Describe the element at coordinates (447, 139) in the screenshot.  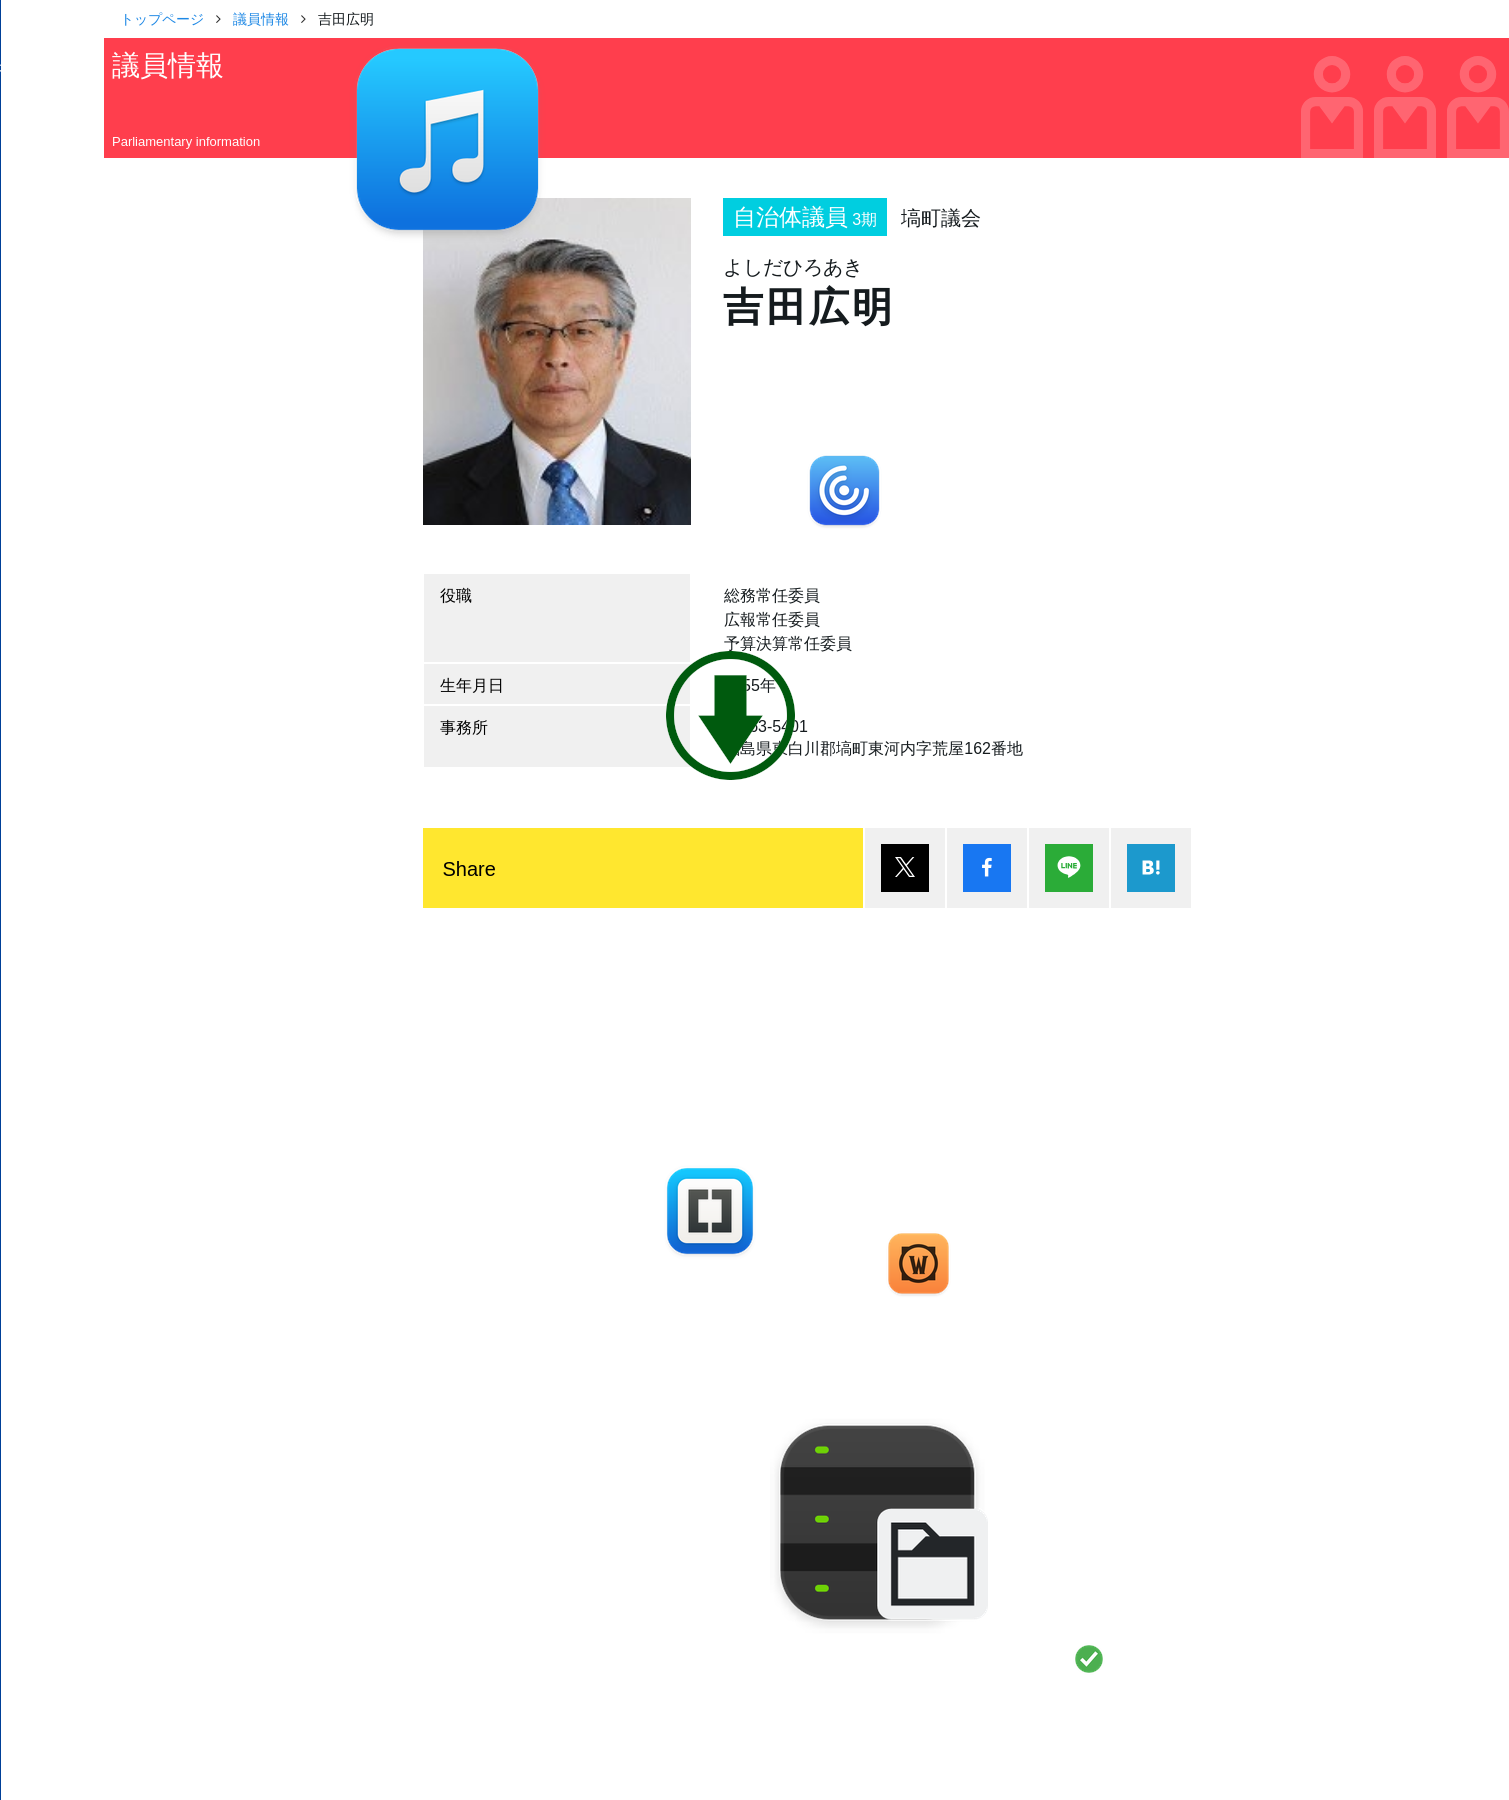
I see `open playmymusic app` at that location.